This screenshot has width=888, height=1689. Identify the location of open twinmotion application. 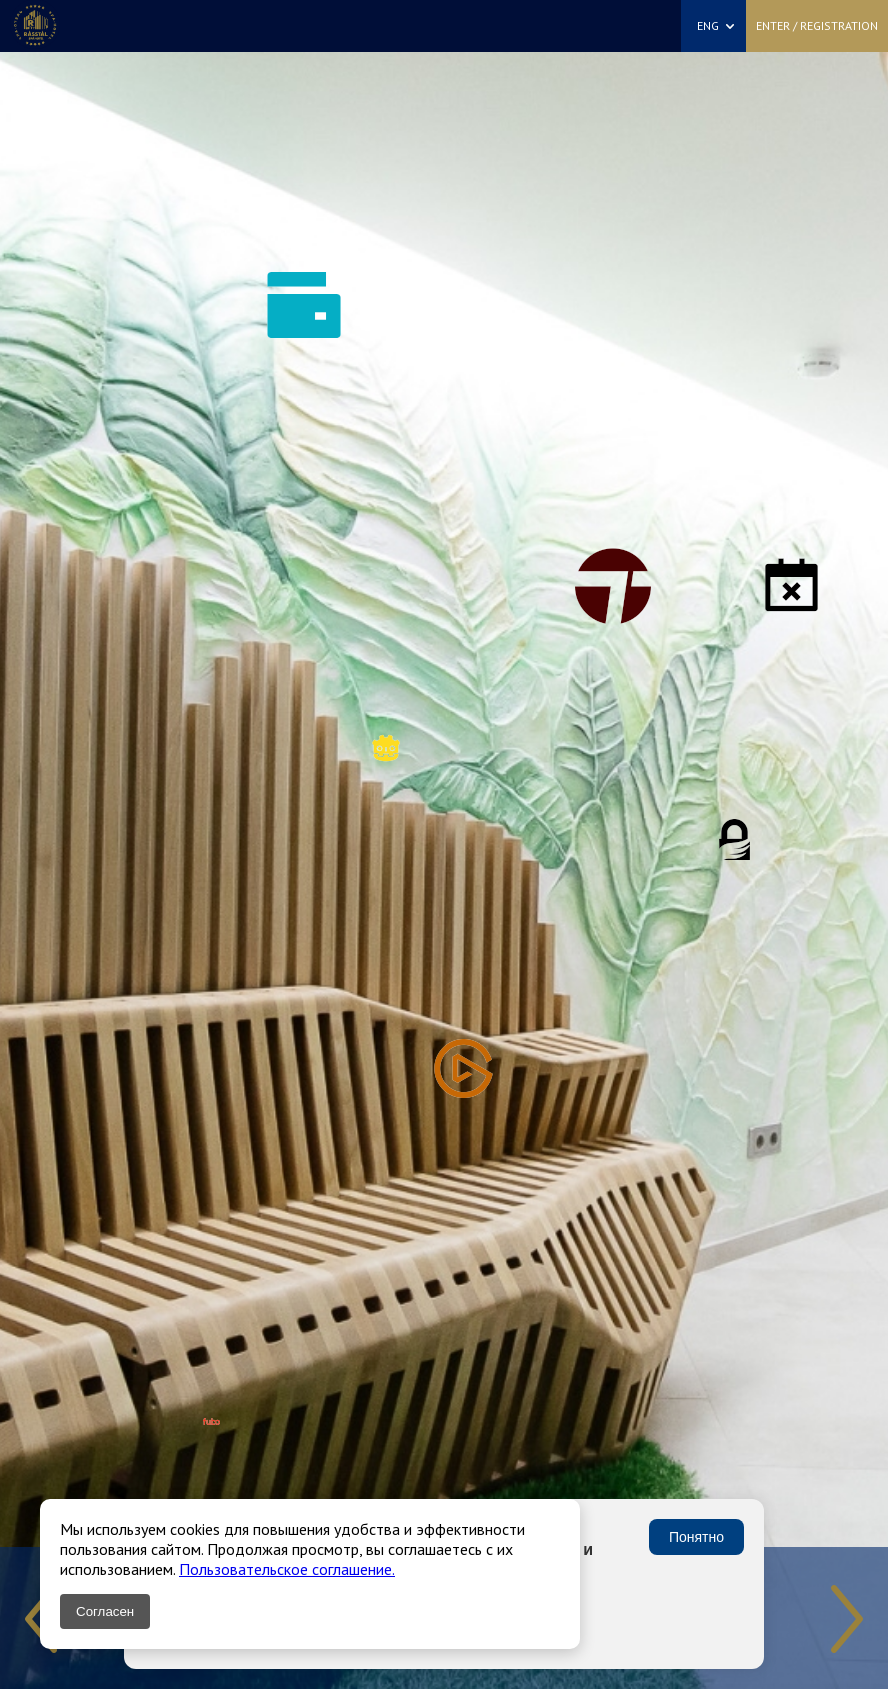
(613, 586).